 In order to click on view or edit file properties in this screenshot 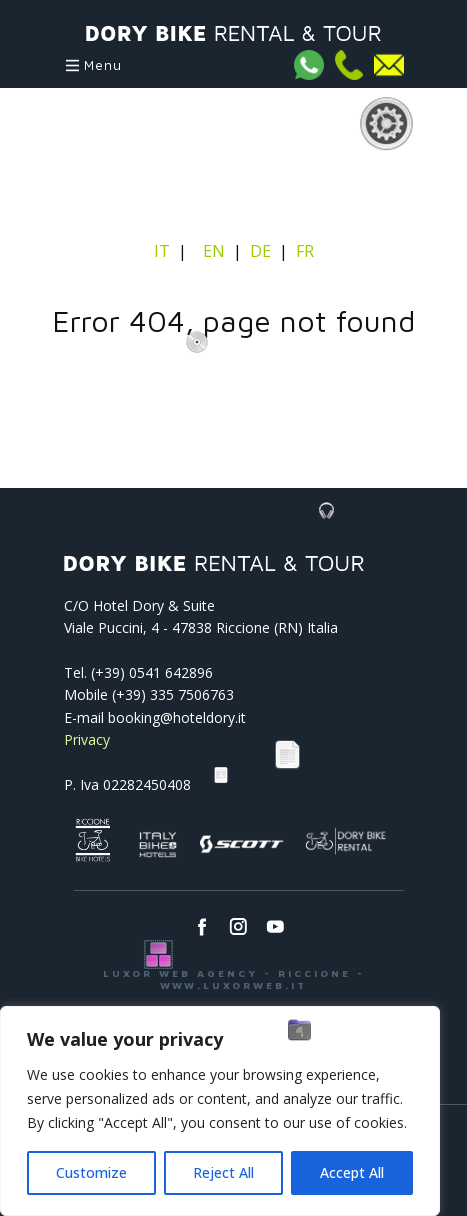, I will do `click(386, 123)`.